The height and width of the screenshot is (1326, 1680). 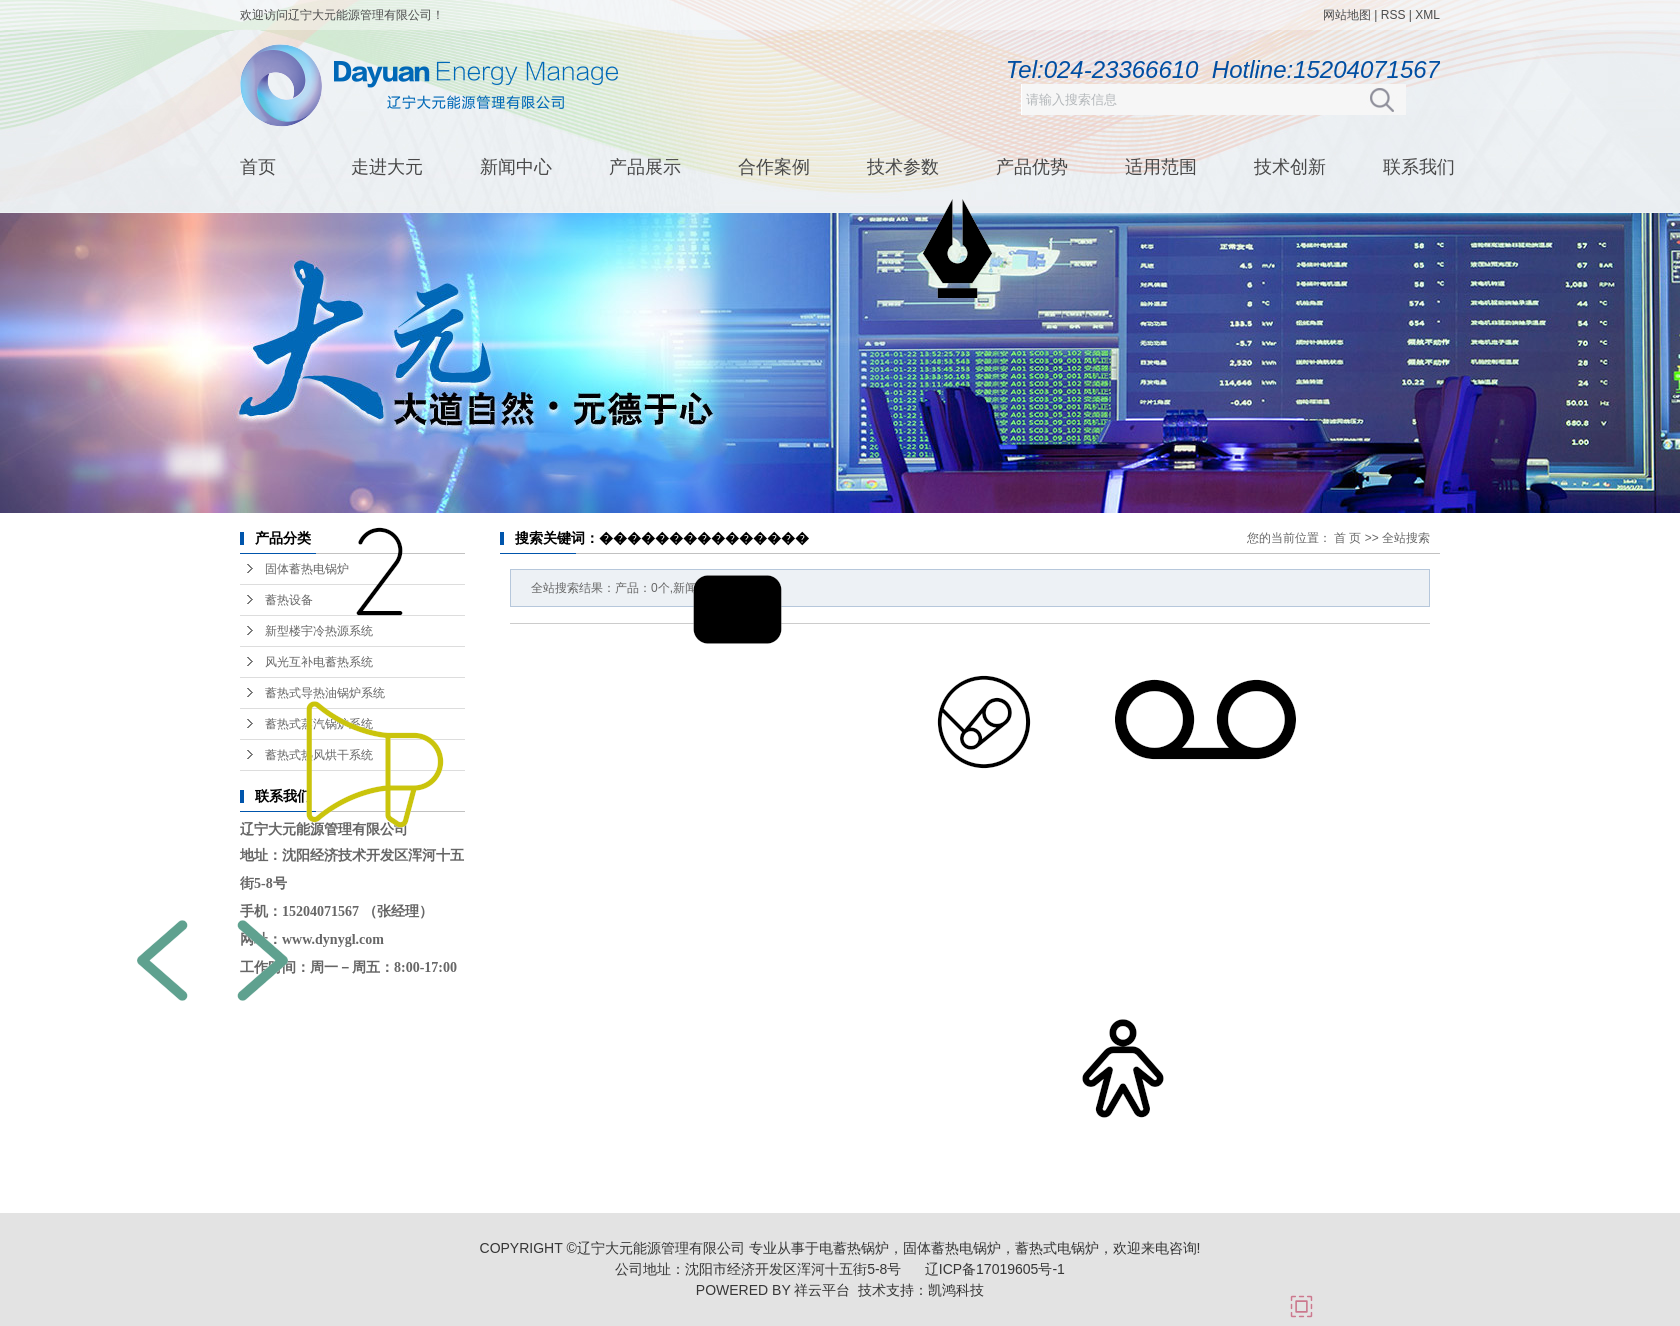 I want to click on access voicemail messages, so click(x=1205, y=719).